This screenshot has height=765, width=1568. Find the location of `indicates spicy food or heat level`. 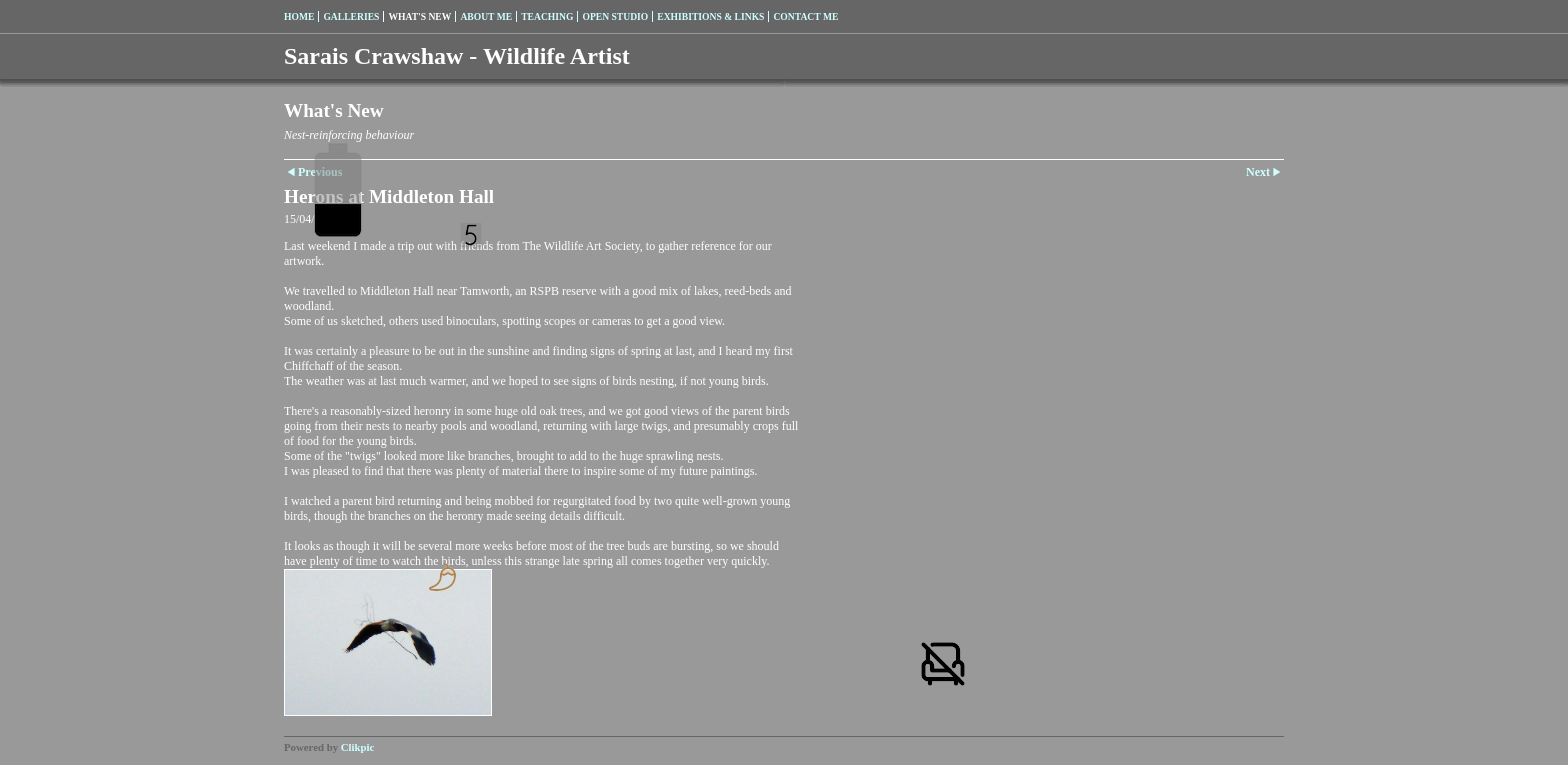

indicates spicy food or heat level is located at coordinates (444, 578).